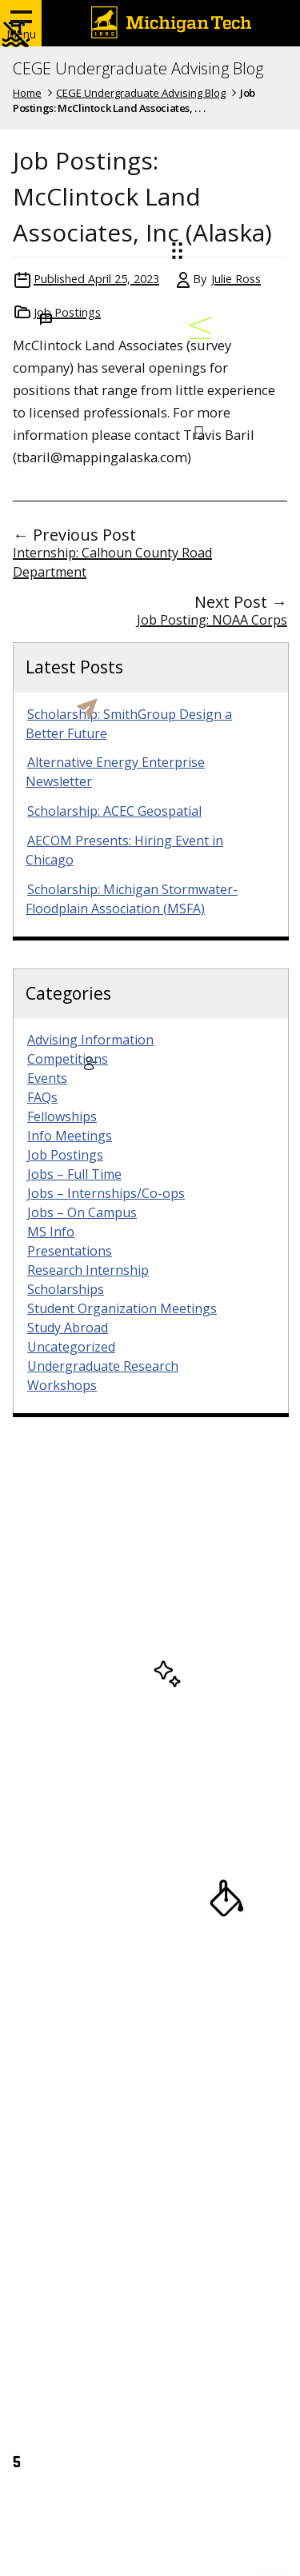 This screenshot has width=300, height=2576. Describe the element at coordinates (198, 433) in the screenshot. I see `indicates mobile device or smartphone` at that location.